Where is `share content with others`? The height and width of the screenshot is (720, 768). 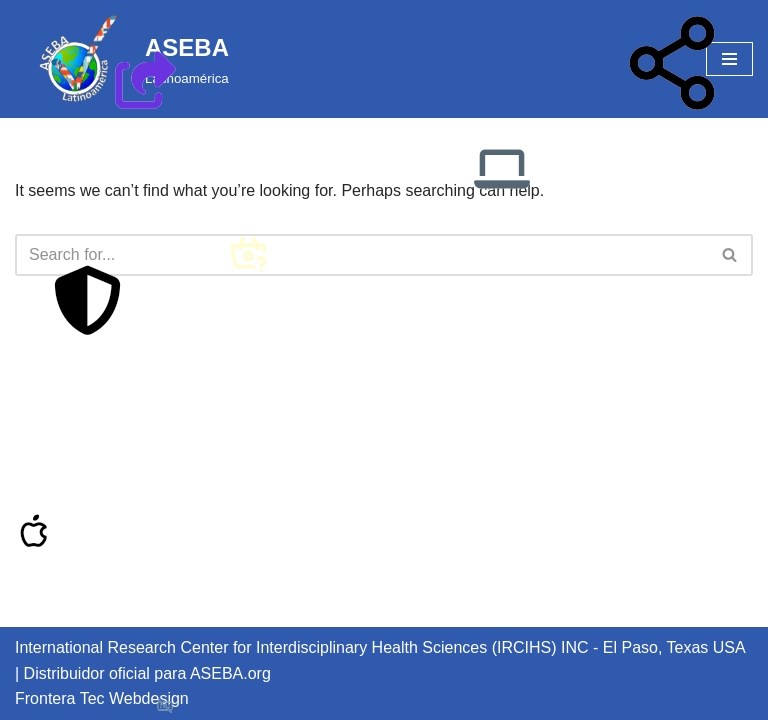 share content with others is located at coordinates (672, 63).